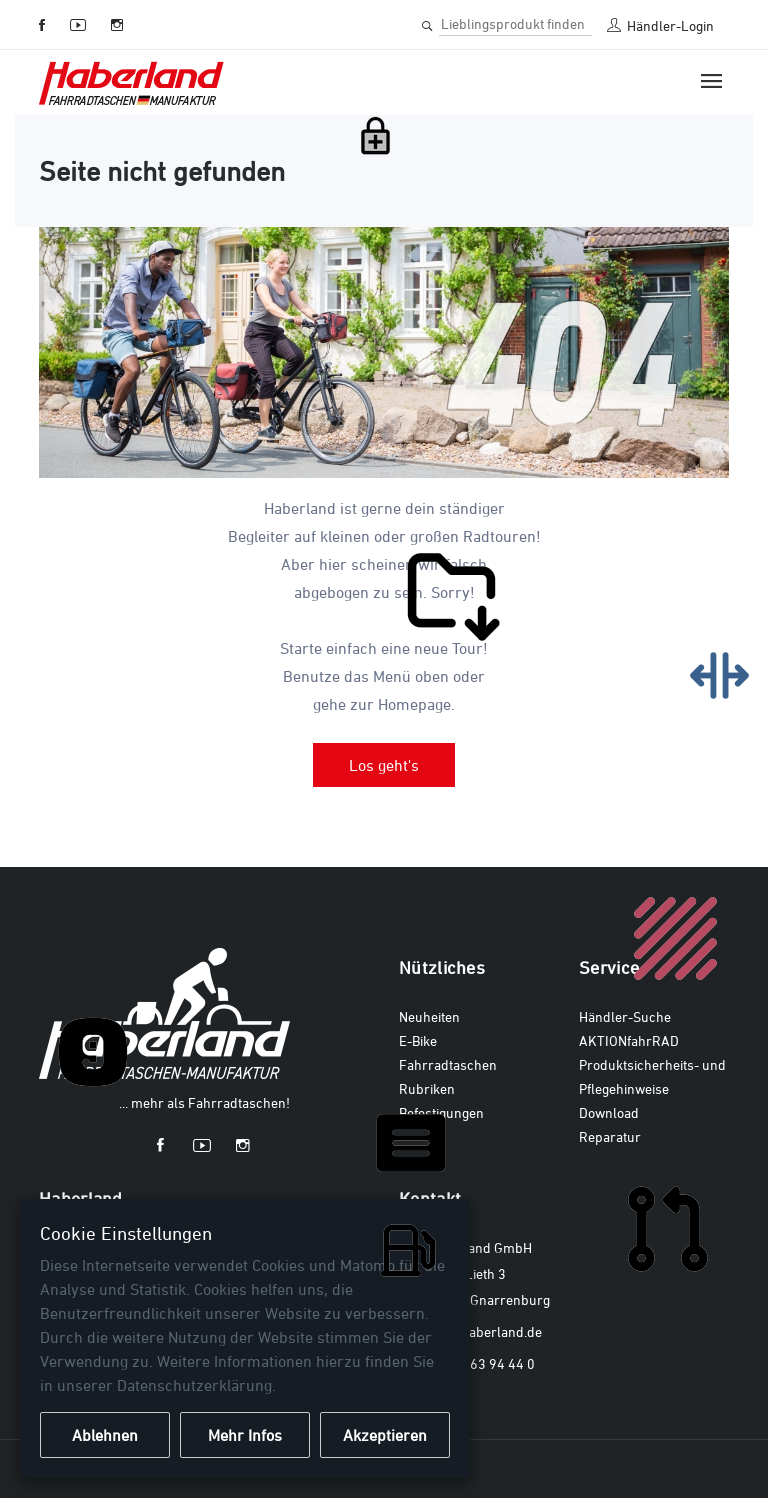 This screenshot has width=768, height=1498. I want to click on apply texture or pattern to selection, so click(675, 938).